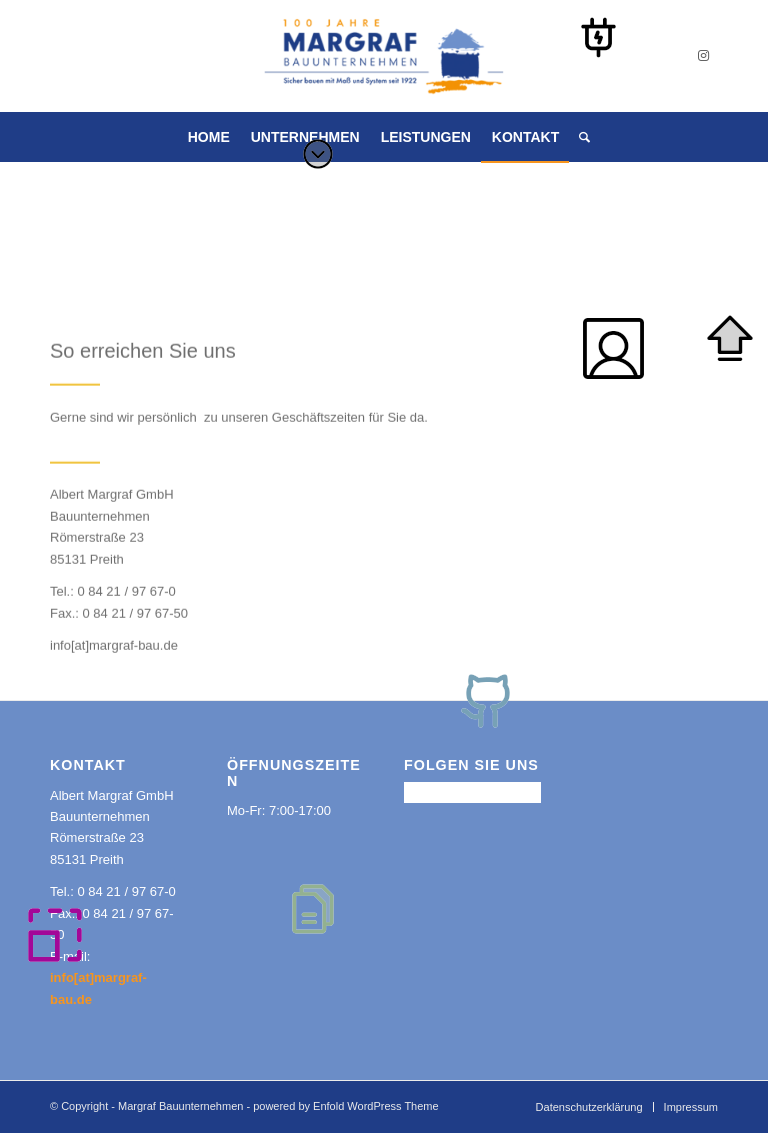 The image size is (768, 1133). What do you see at coordinates (55, 935) in the screenshot?
I see `resize a window or element` at bounding box center [55, 935].